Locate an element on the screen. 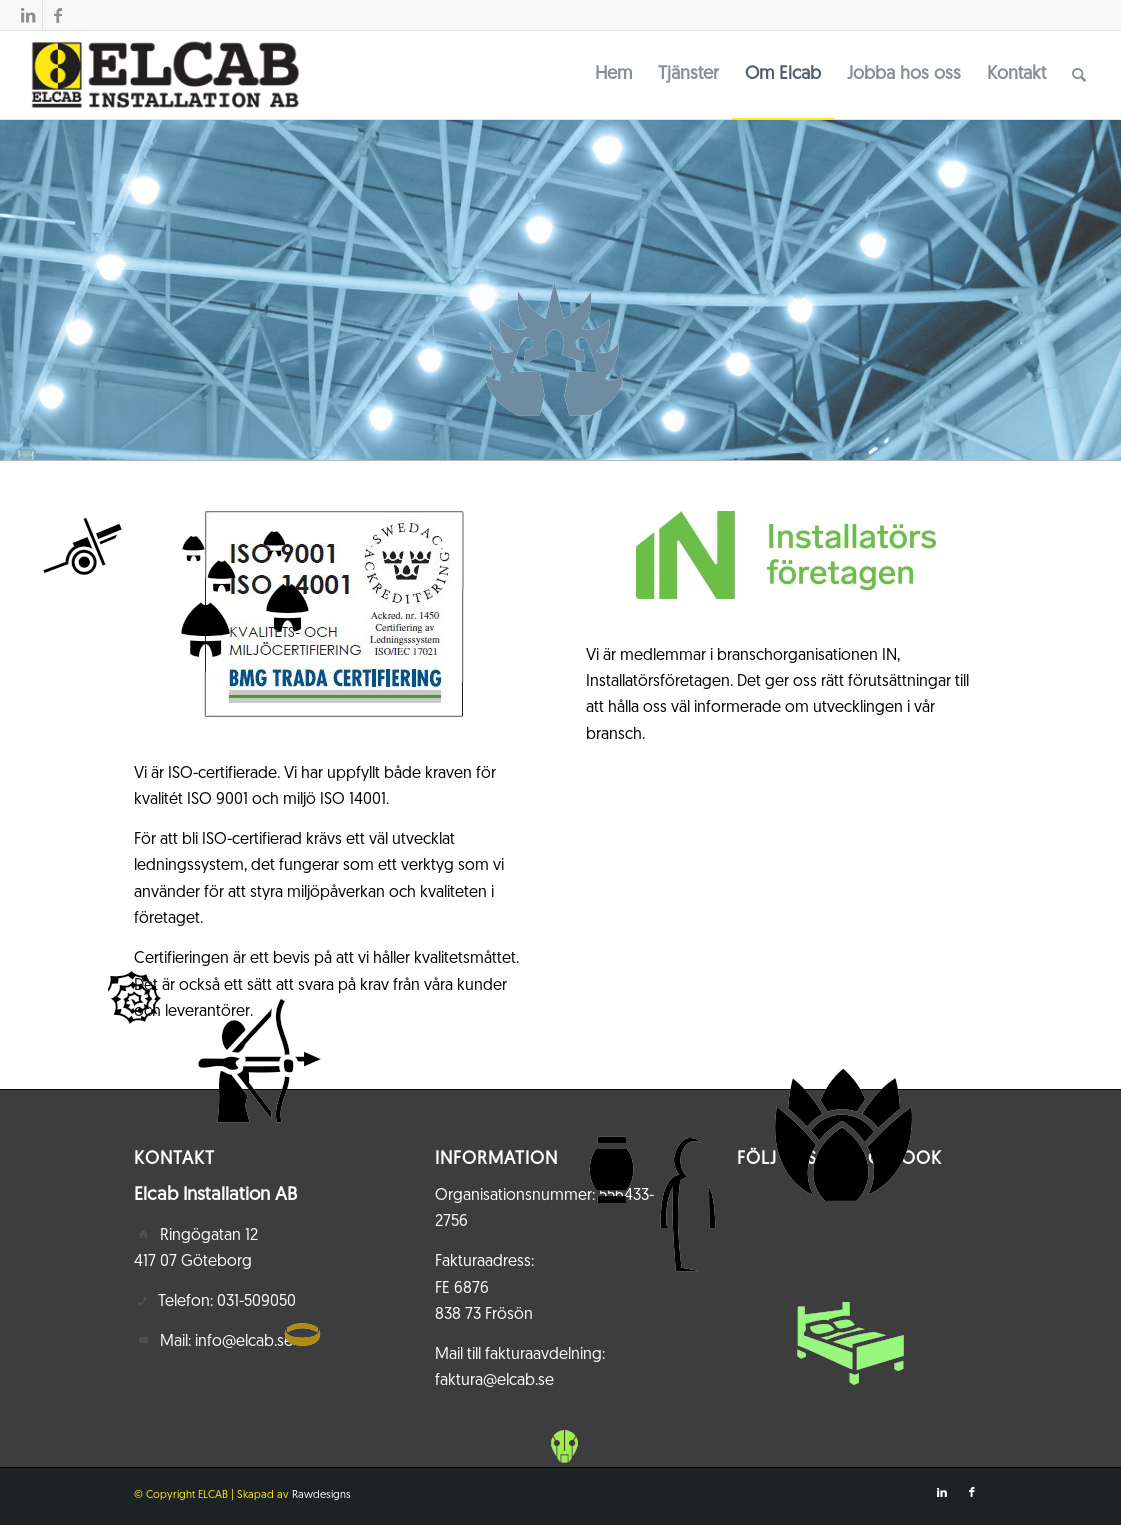 Image resolution: width=1121 pixels, height=1525 pixels. select archer class or character is located at coordinates (258, 1059).